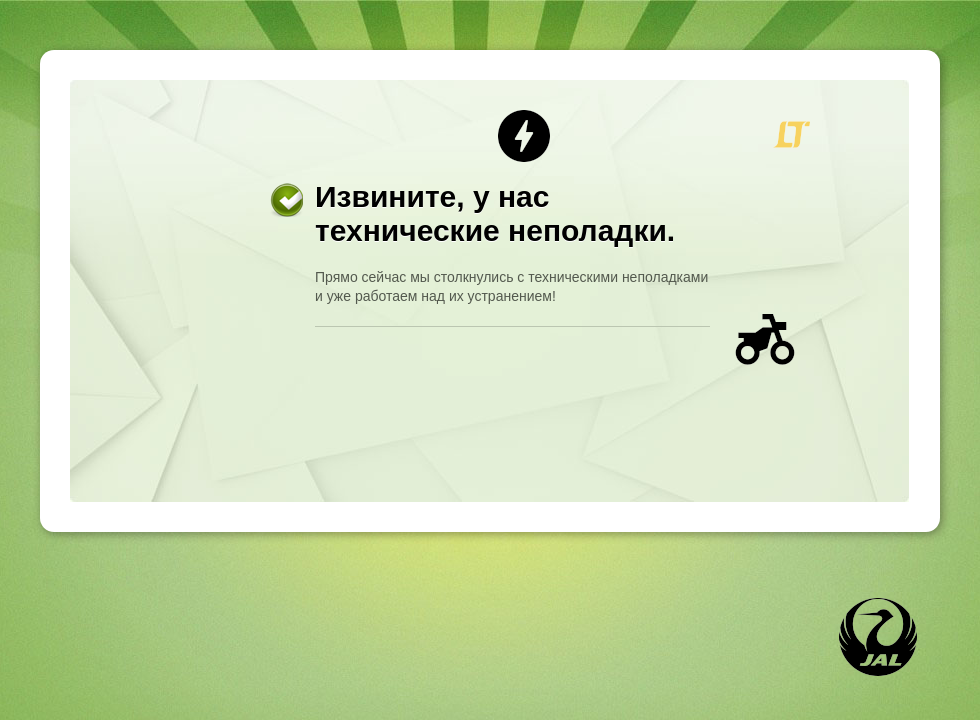  What do you see at coordinates (878, 637) in the screenshot?
I see `Japan Airlines company logo` at bounding box center [878, 637].